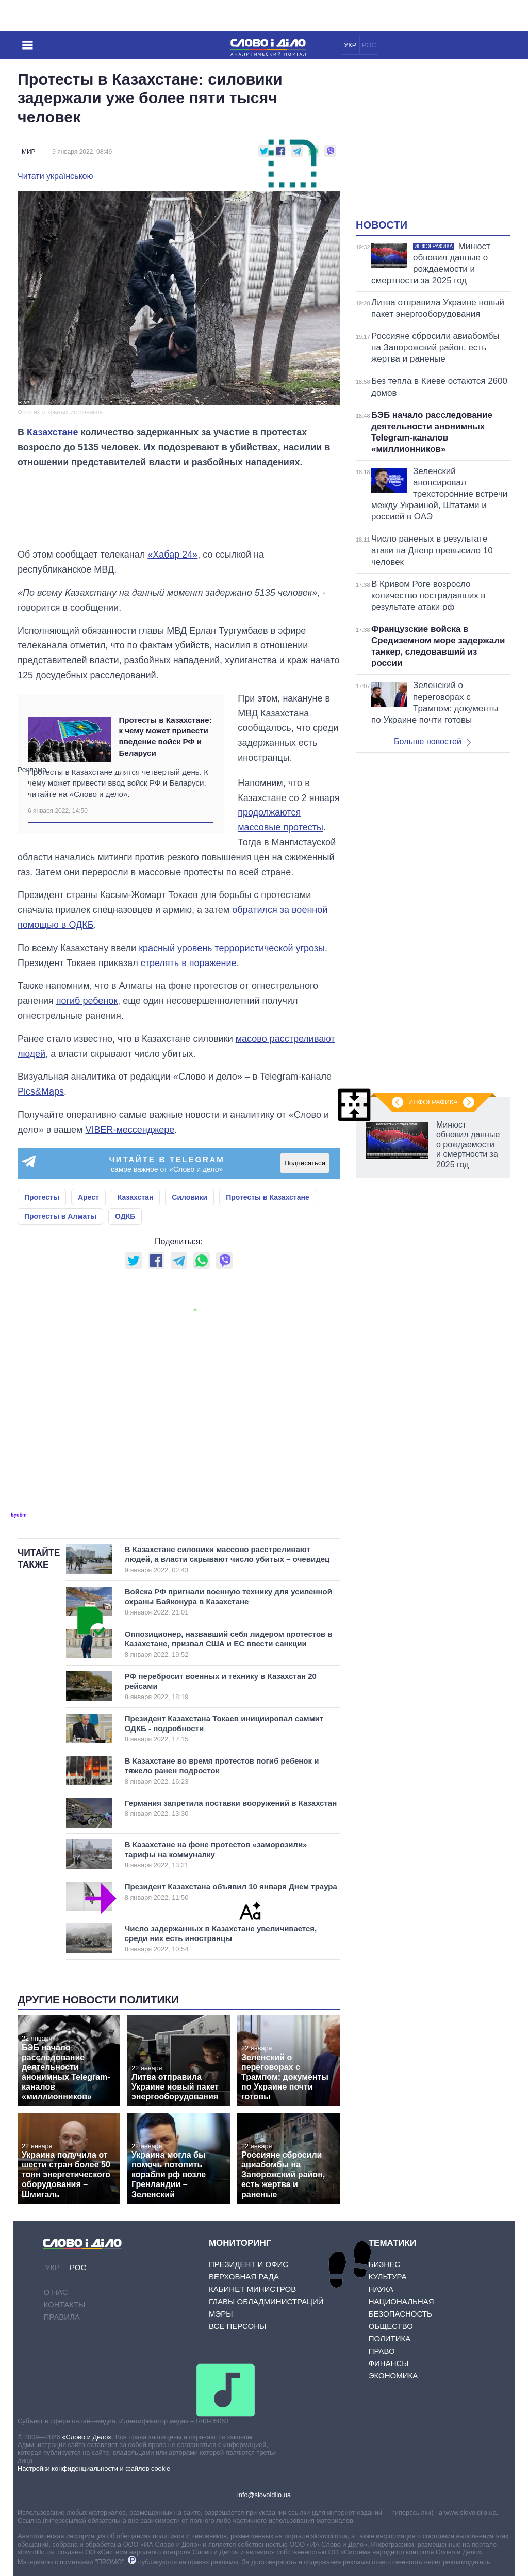 Image resolution: width=528 pixels, height=2576 pixels. What do you see at coordinates (19, 1515) in the screenshot?
I see `open the EyeEm photography app` at bounding box center [19, 1515].